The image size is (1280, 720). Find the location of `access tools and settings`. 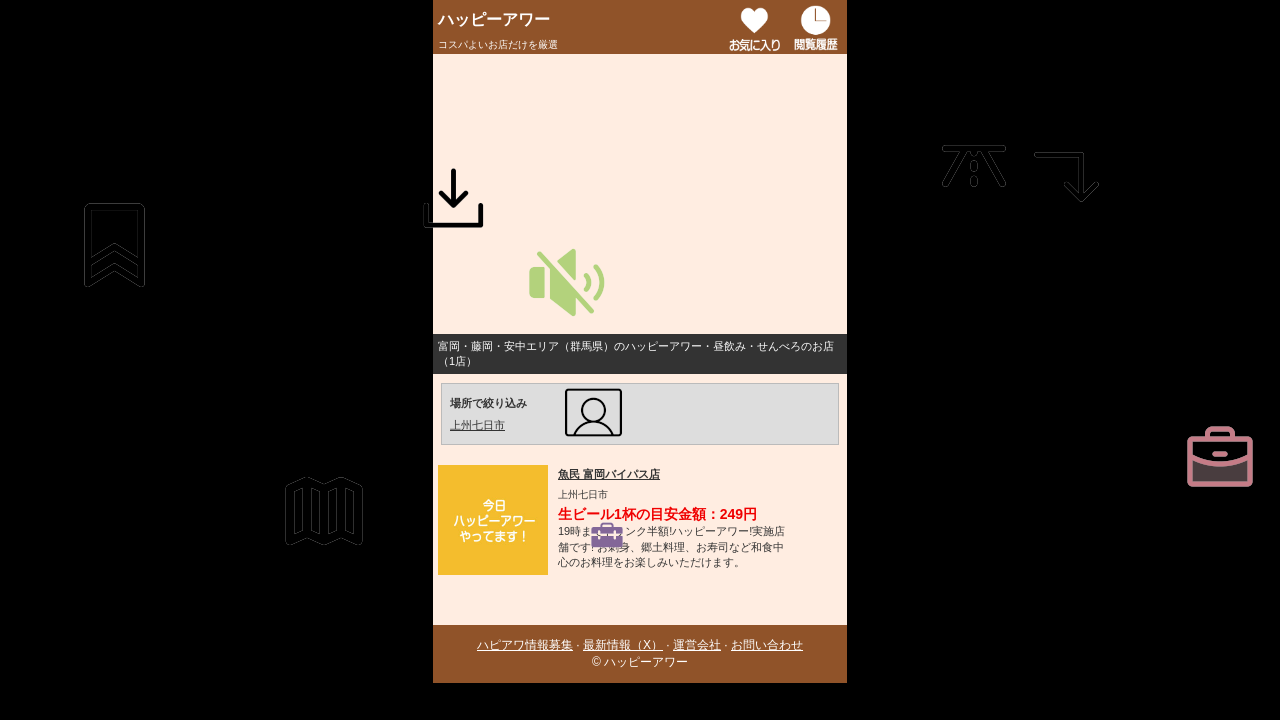

access tools and settings is located at coordinates (607, 536).